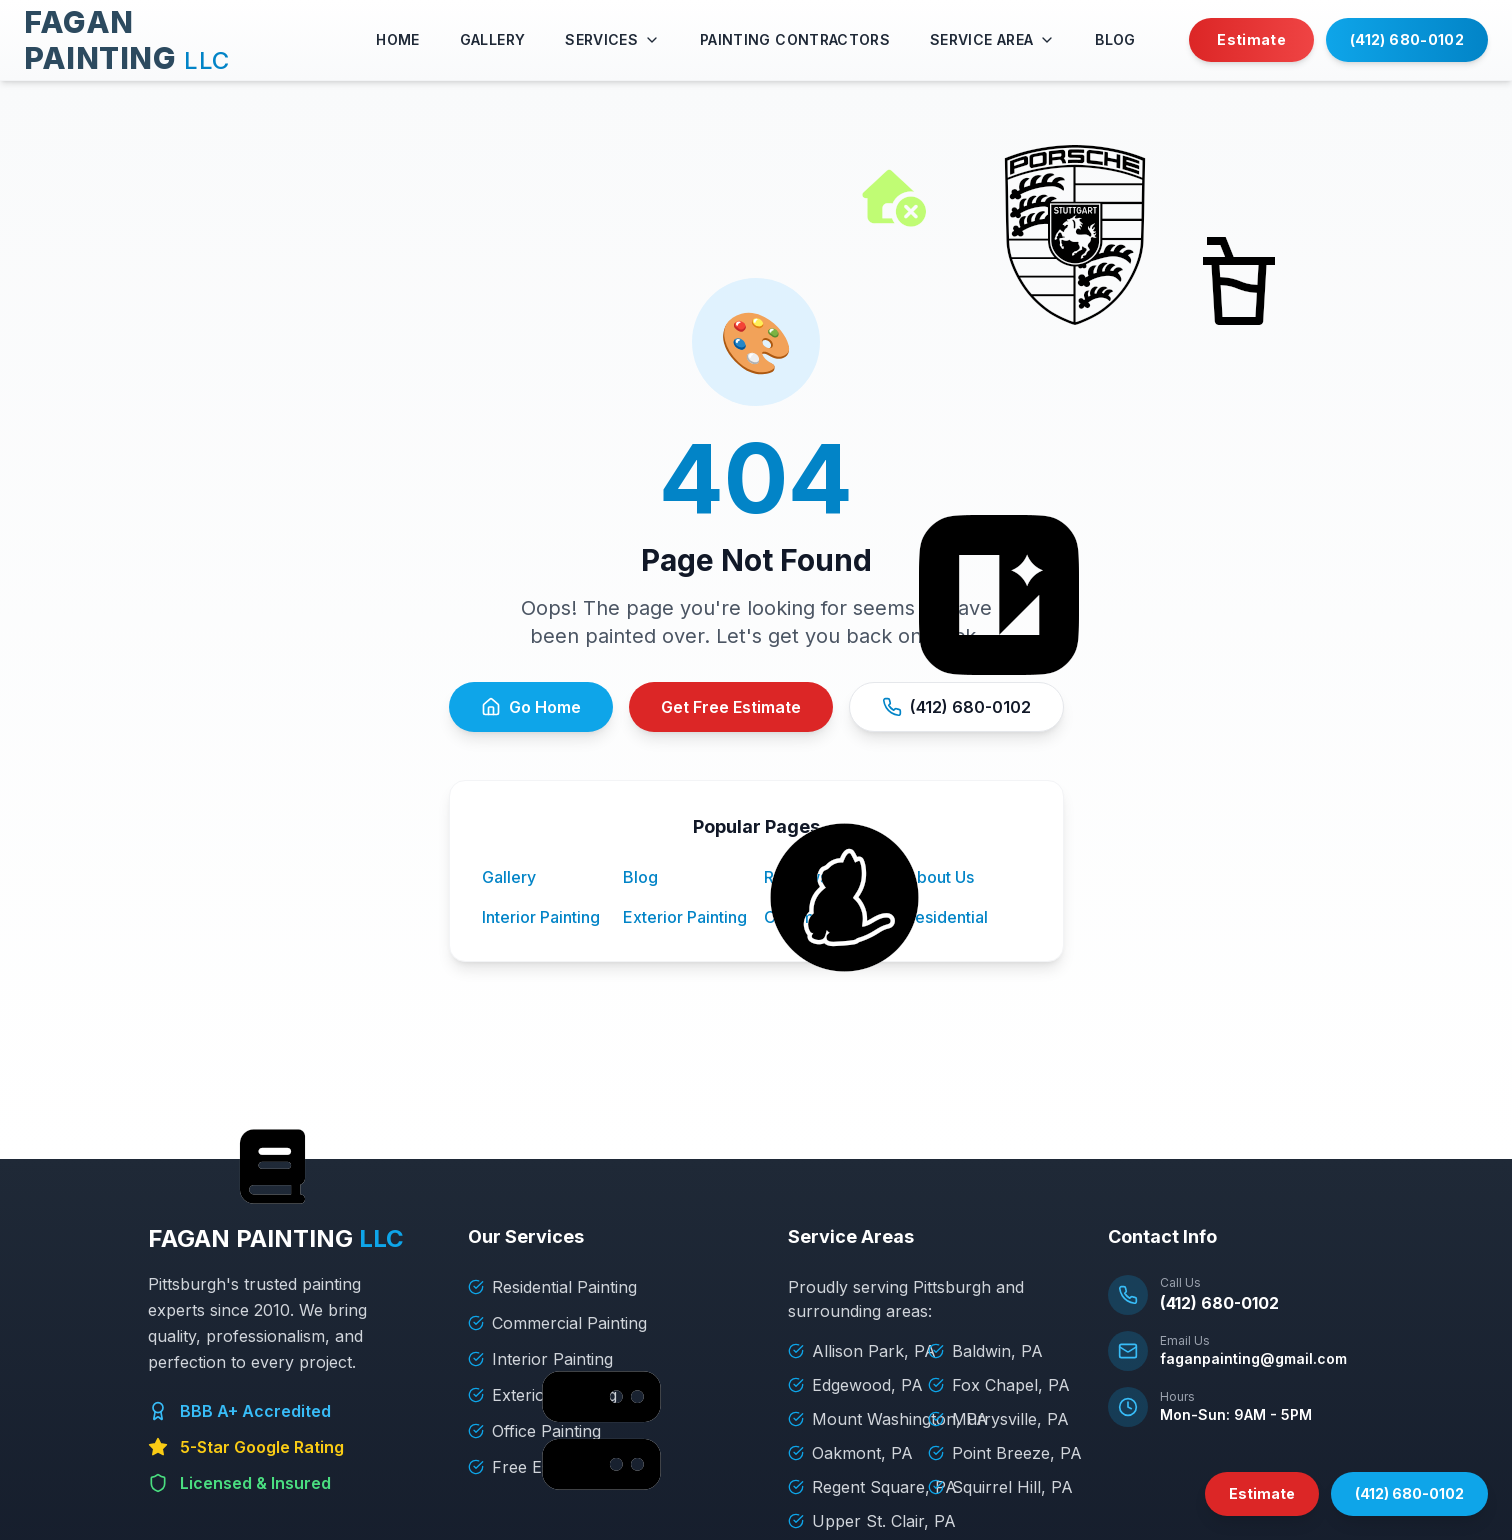  Describe the element at coordinates (601, 1430) in the screenshot. I see `access server settings or management` at that location.